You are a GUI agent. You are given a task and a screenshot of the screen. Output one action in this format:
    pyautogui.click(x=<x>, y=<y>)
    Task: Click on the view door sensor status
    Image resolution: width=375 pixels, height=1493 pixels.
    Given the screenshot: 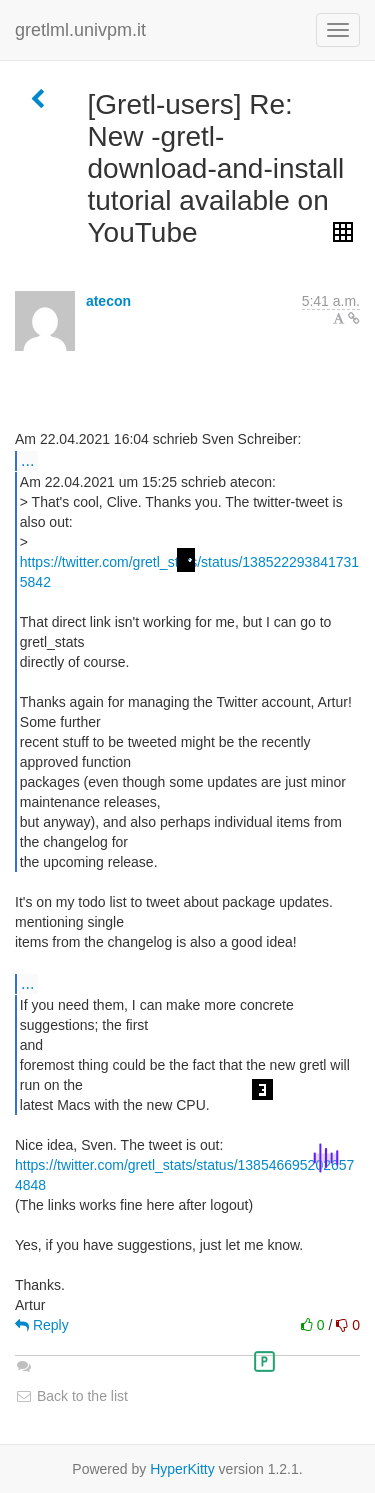 What is the action you would take?
    pyautogui.click(x=186, y=560)
    